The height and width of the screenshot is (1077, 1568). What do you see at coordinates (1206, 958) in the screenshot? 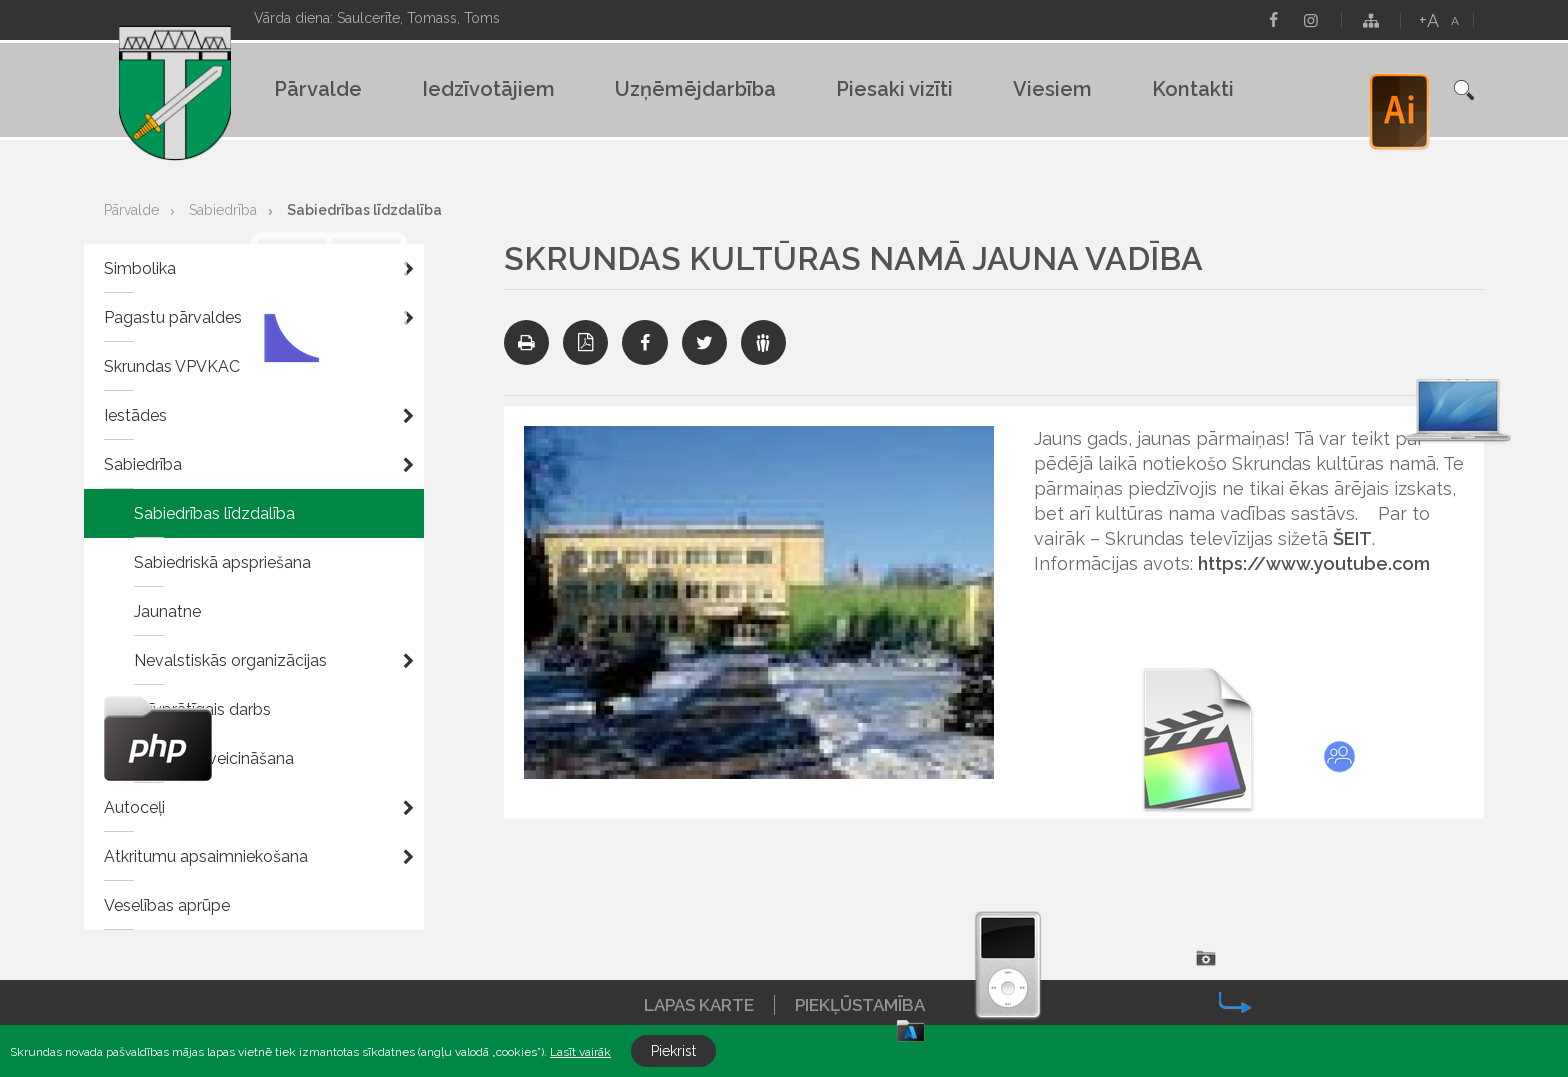
I see `view smart folder with automated rules` at bounding box center [1206, 958].